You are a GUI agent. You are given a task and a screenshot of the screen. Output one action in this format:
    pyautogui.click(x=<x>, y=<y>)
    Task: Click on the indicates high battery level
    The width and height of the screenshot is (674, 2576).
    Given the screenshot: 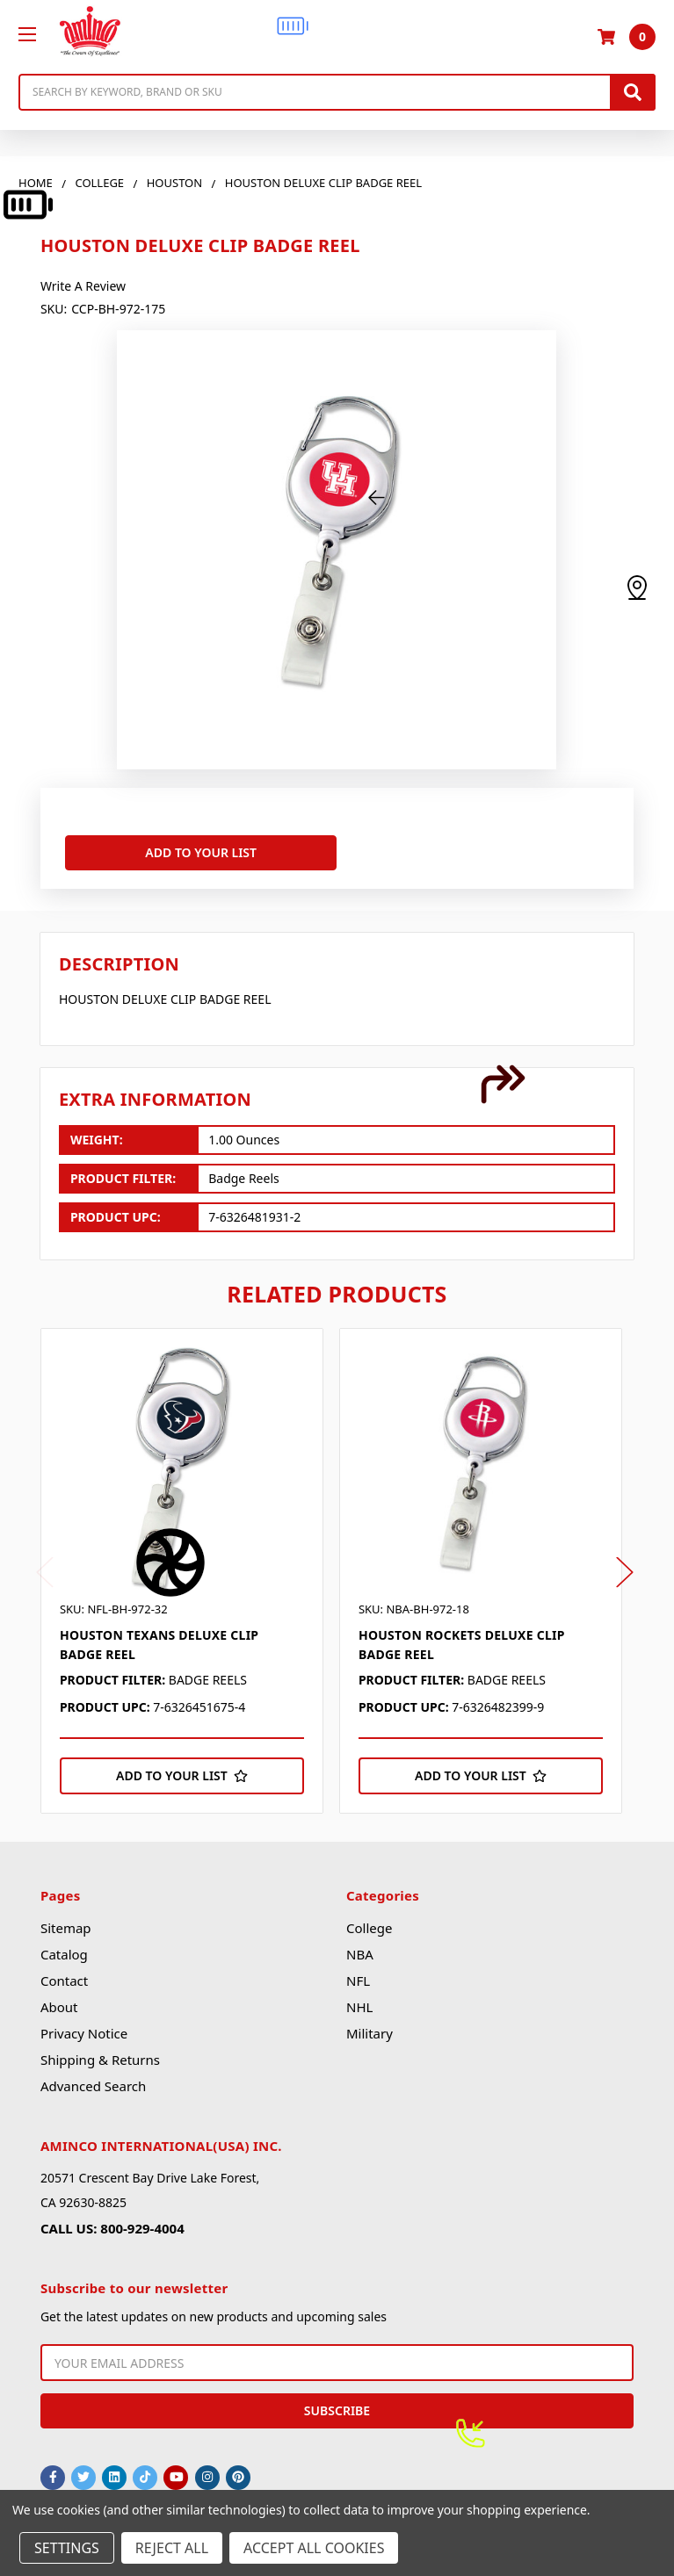 What is the action you would take?
    pyautogui.click(x=28, y=205)
    